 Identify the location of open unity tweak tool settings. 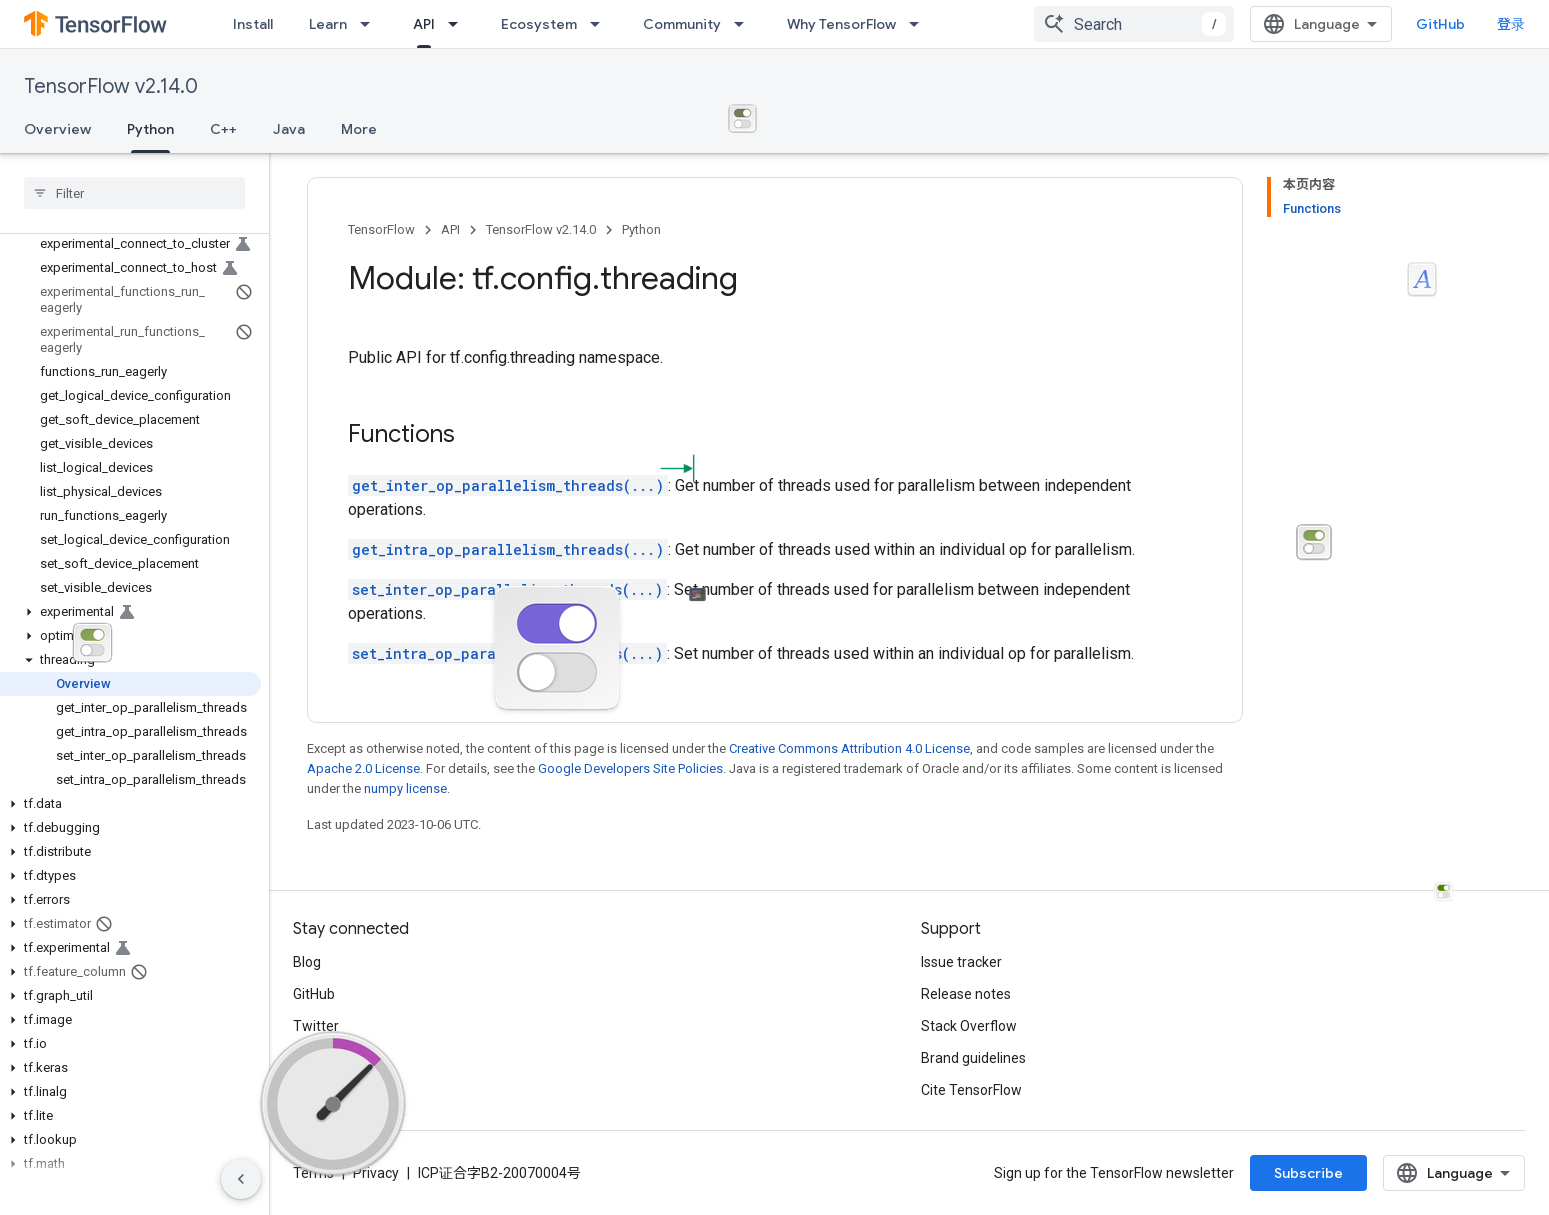
(1314, 542).